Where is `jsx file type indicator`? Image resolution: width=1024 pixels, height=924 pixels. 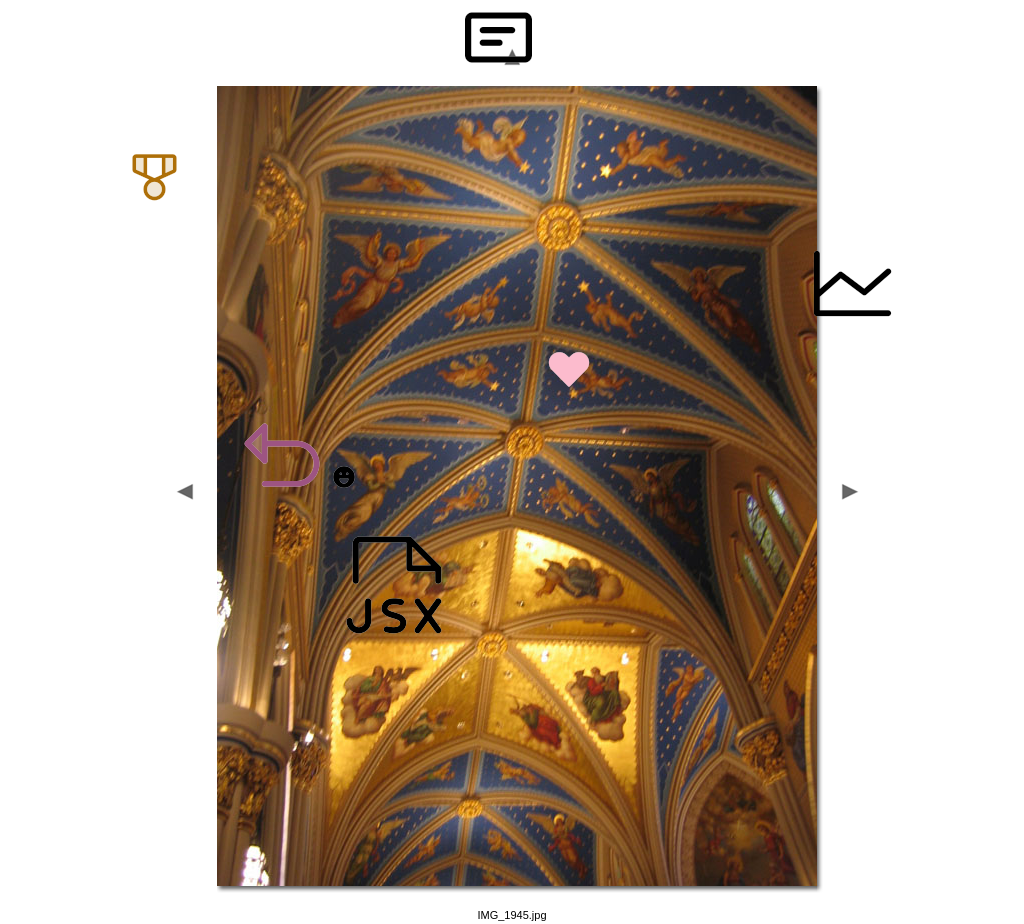
jsx file type indicator is located at coordinates (397, 589).